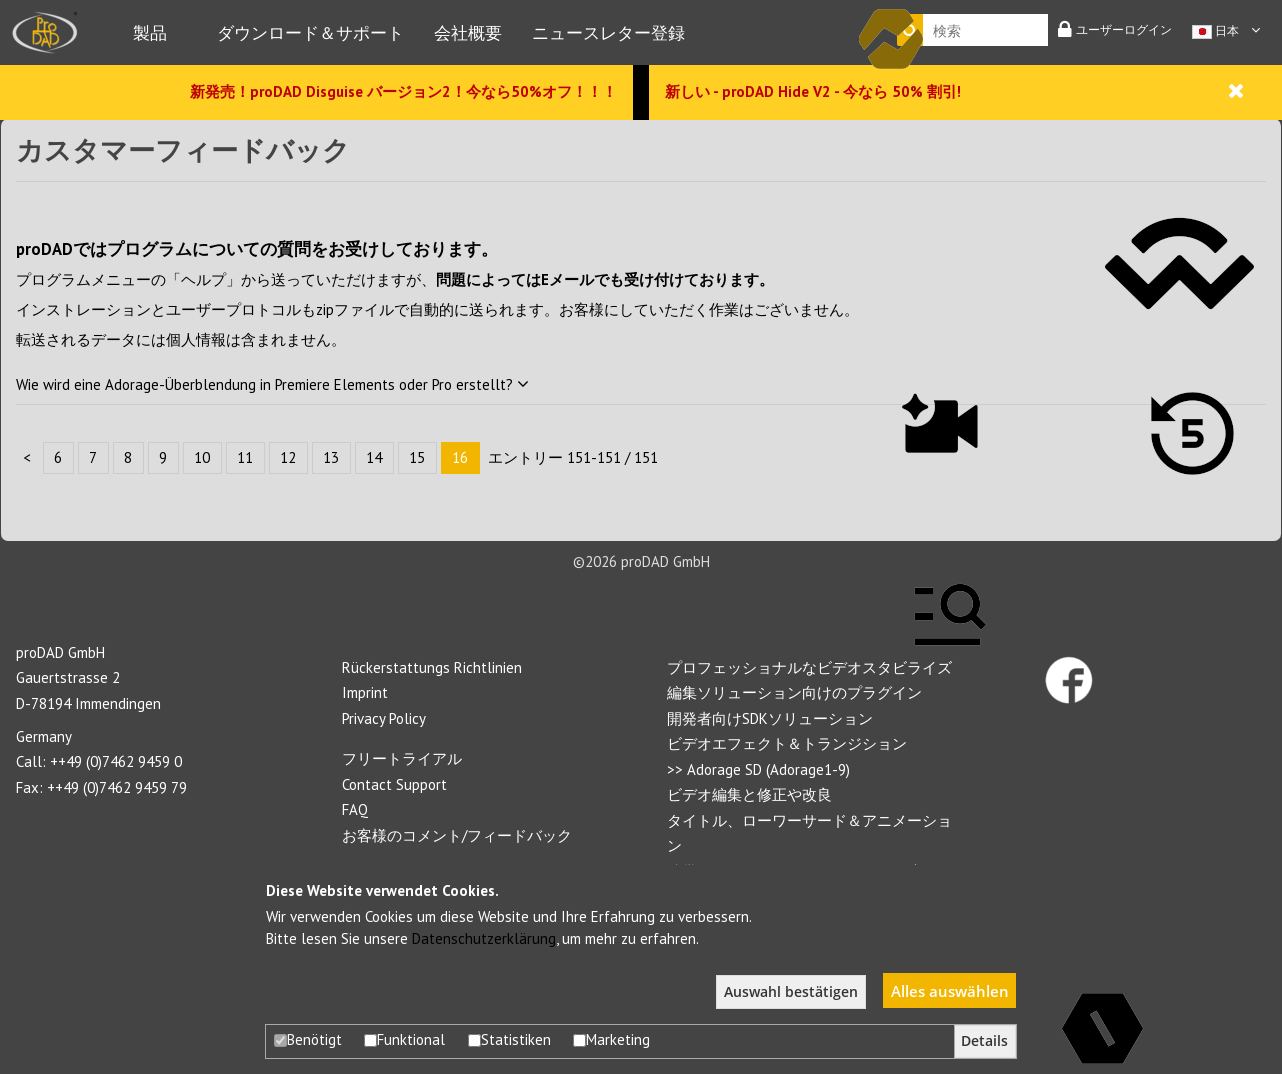  Describe the element at coordinates (941, 426) in the screenshot. I see `enable AI-powered video features` at that location.